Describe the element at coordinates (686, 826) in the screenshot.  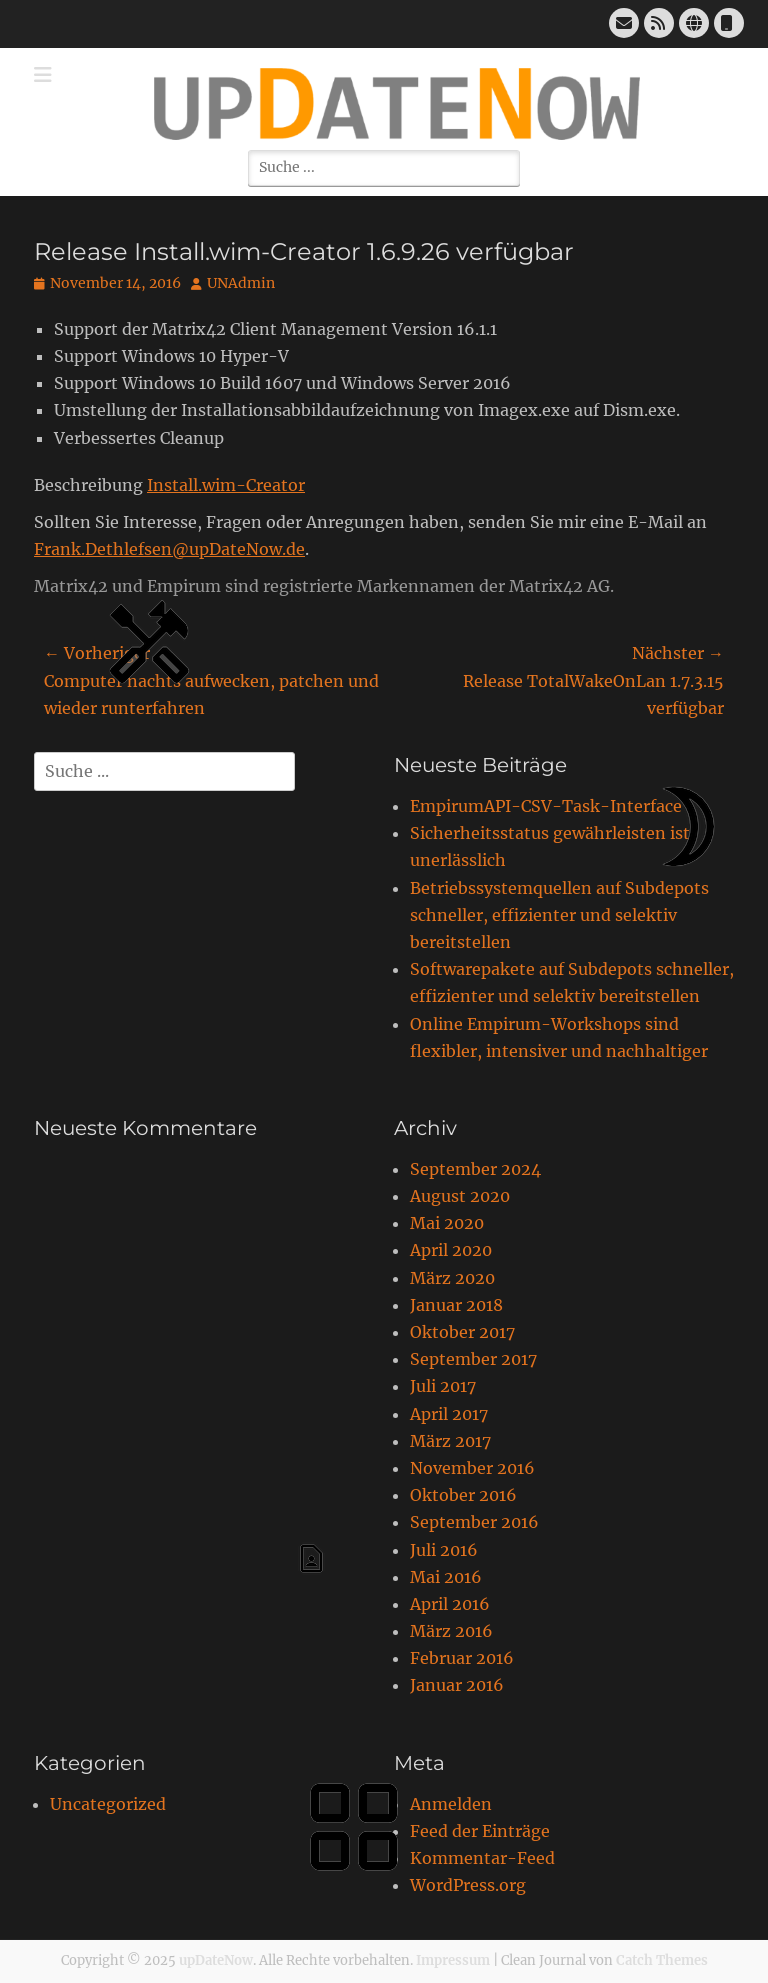
I see `toggle dark mode or night theme` at that location.